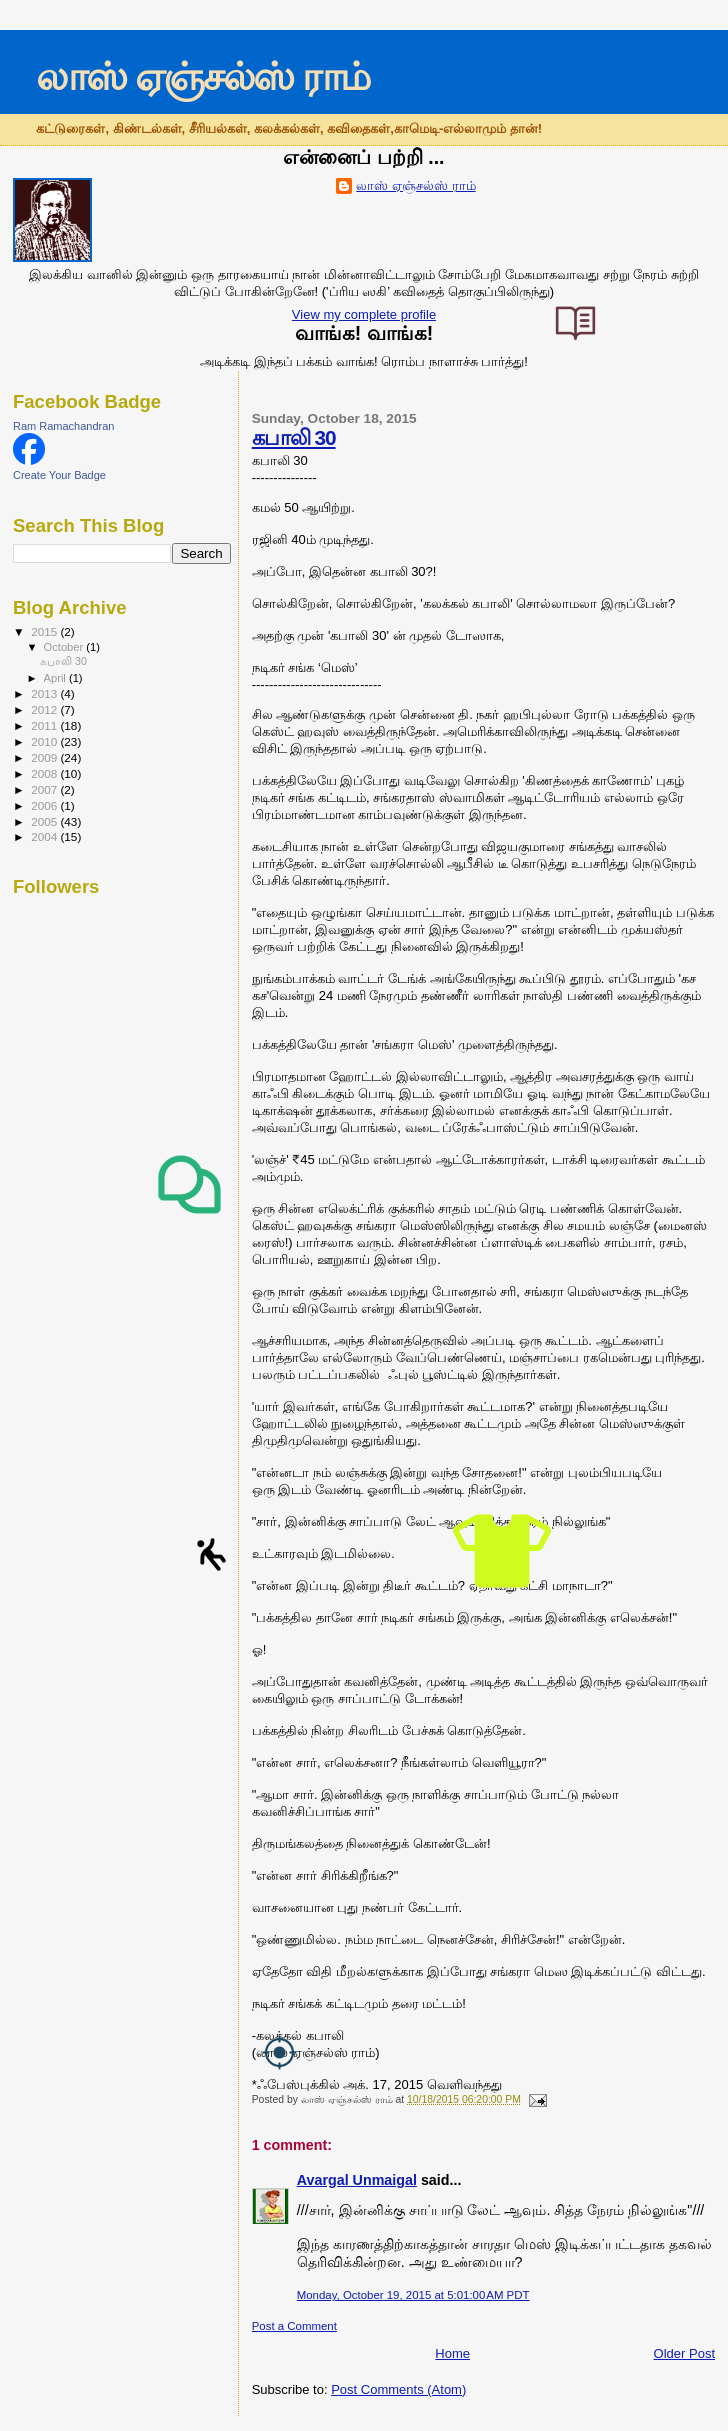 The image size is (728, 2431). What do you see at coordinates (189, 1184) in the screenshot?
I see `open chat or messaging` at bounding box center [189, 1184].